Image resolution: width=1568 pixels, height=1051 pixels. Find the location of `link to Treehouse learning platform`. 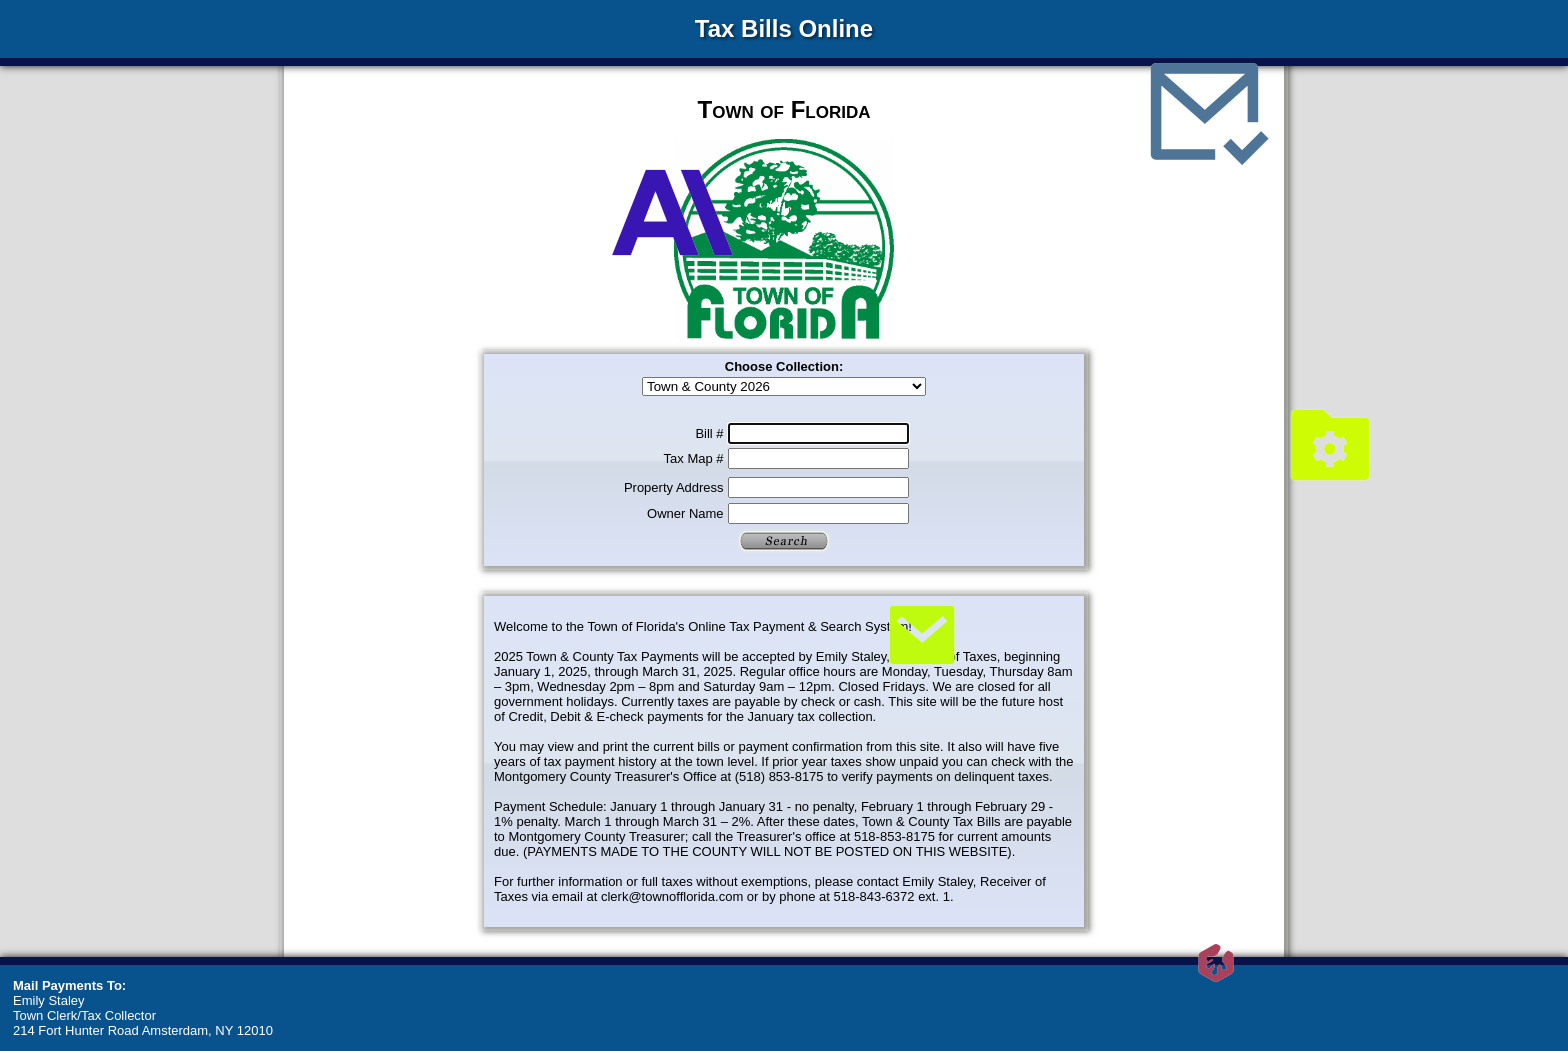

link to Treehouse learning platform is located at coordinates (1216, 963).